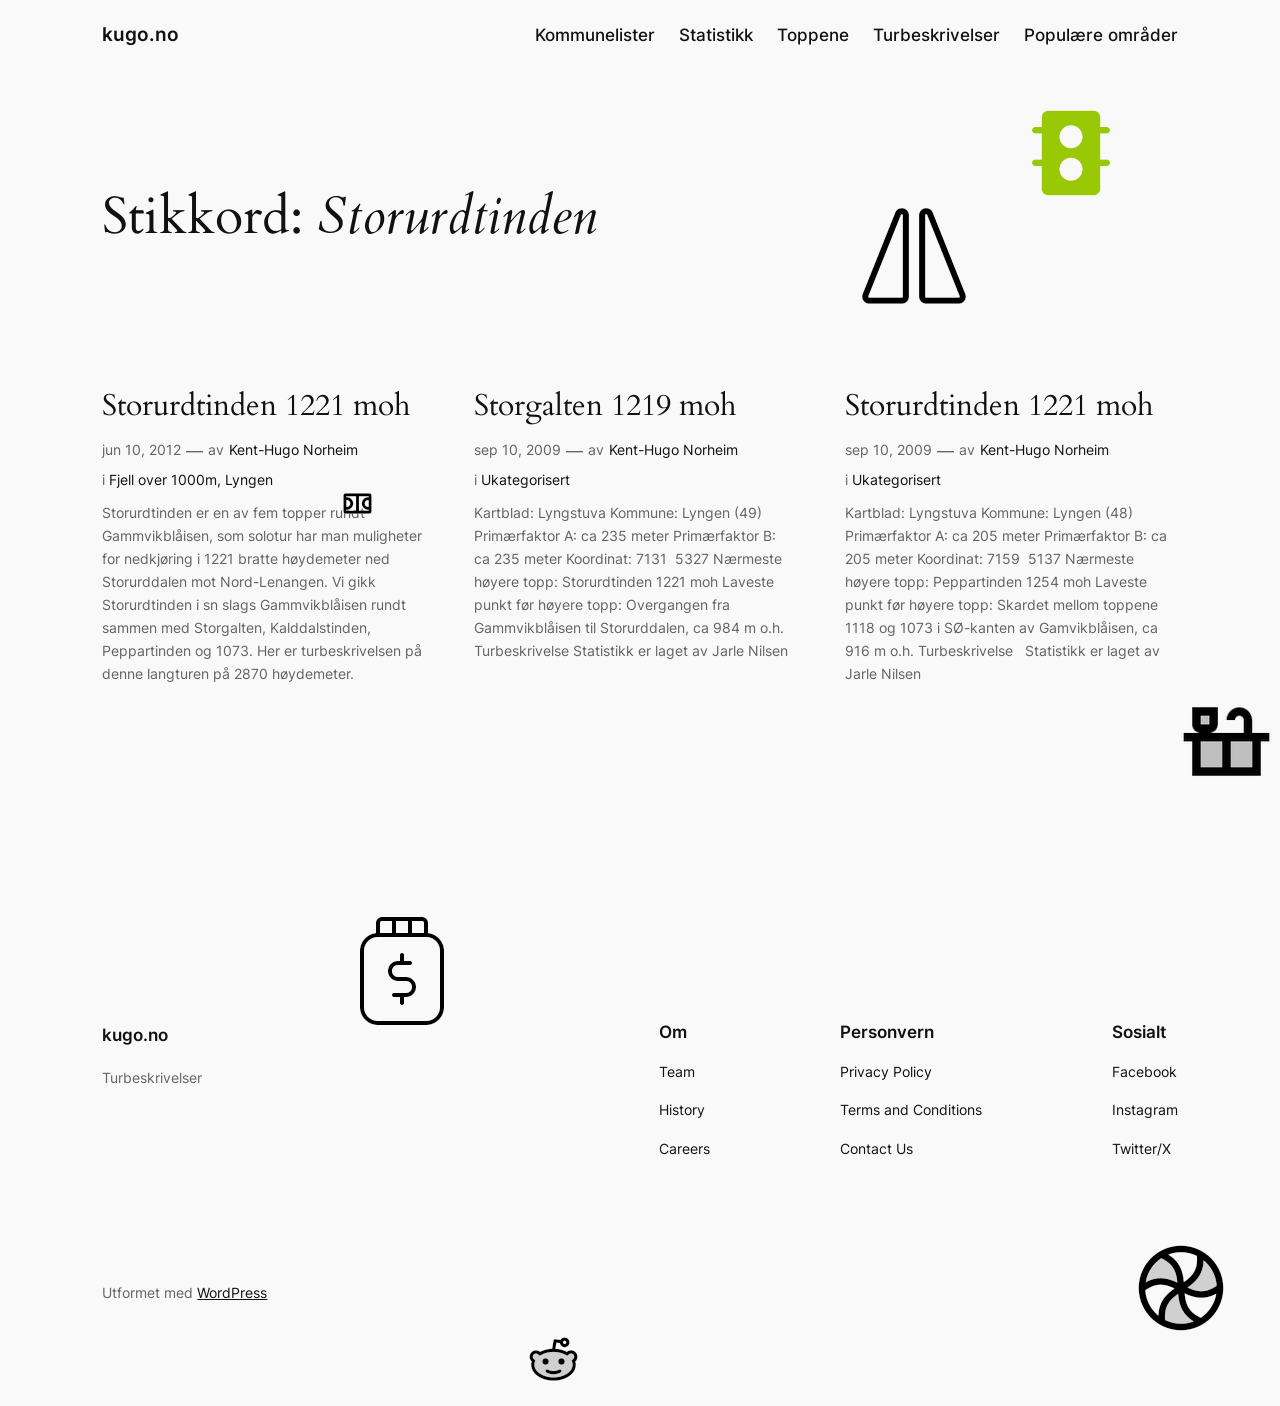 The height and width of the screenshot is (1406, 1280). Describe the element at coordinates (1226, 741) in the screenshot. I see `browse kitchen countertop options` at that location.